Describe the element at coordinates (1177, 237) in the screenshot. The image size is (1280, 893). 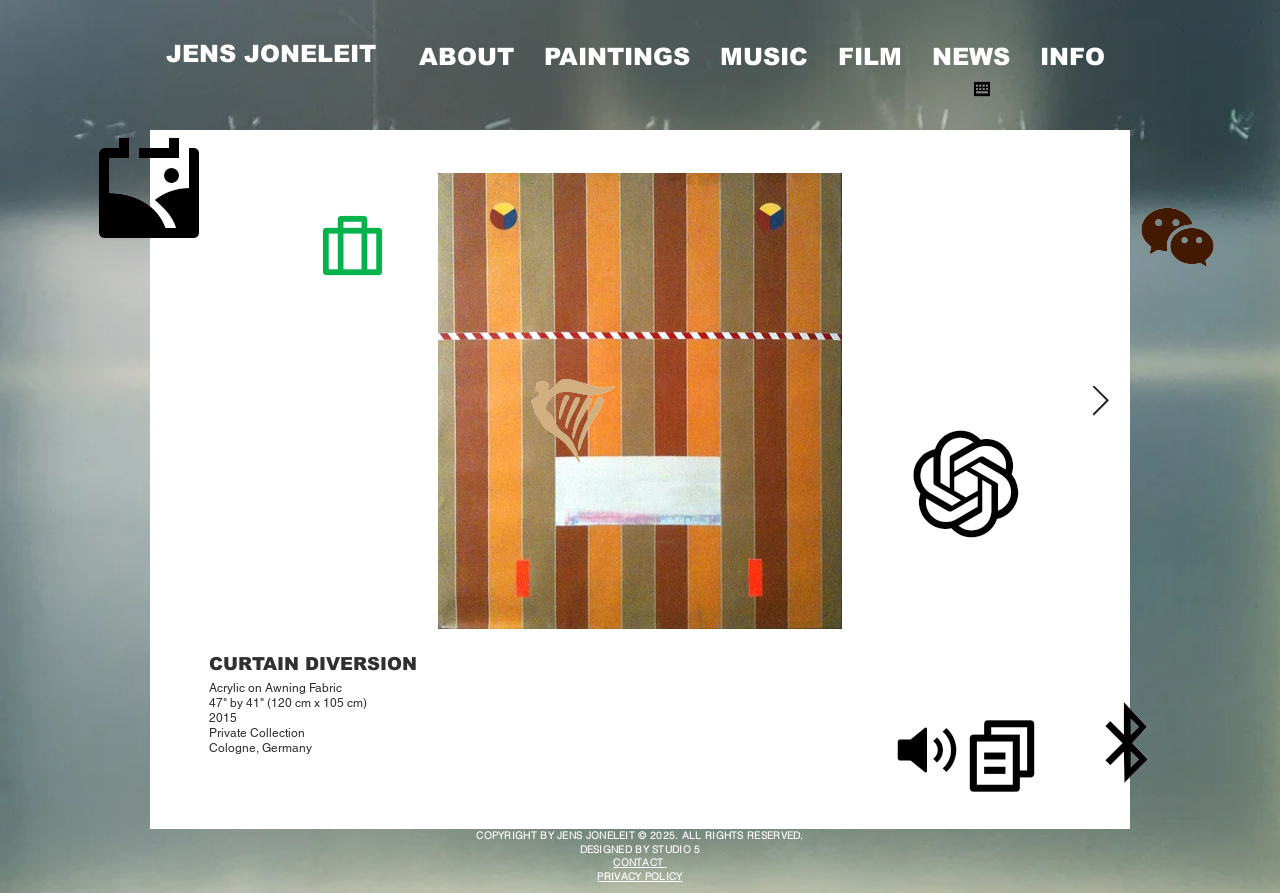
I see `open wechat messaging app` at that location.